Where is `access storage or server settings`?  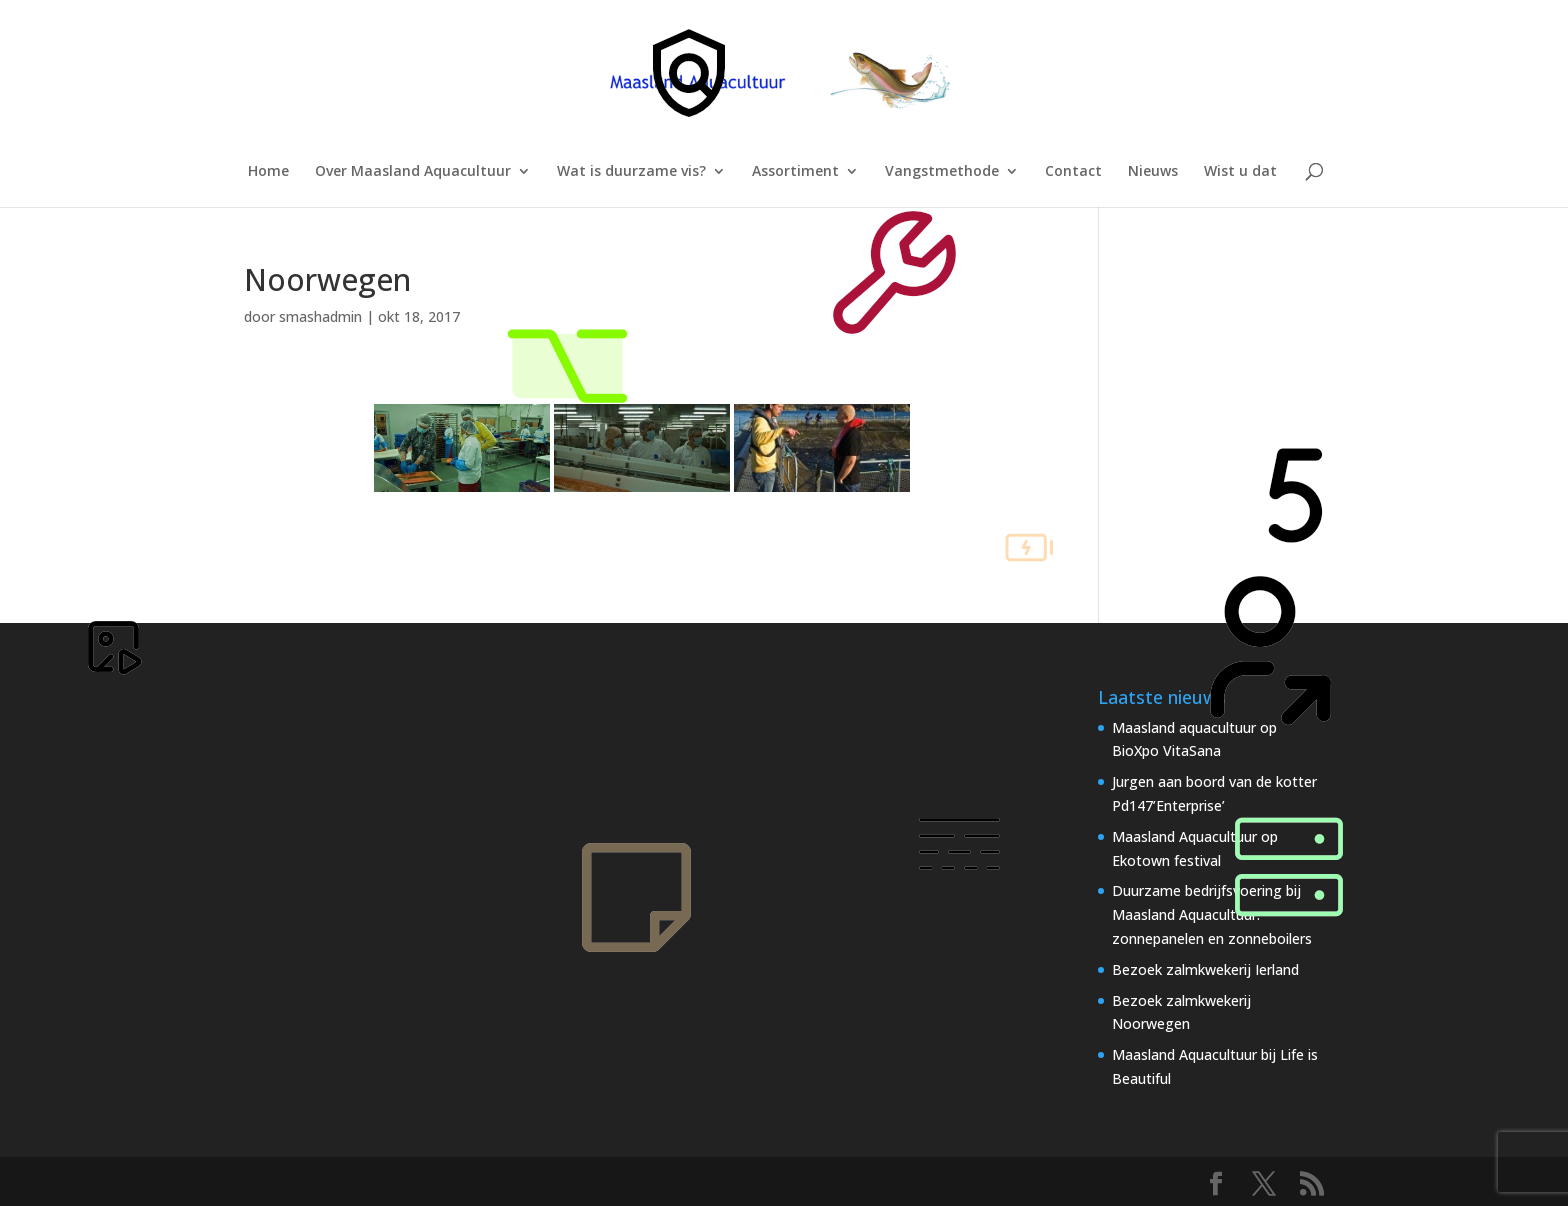
access storage or server settings is located at coordinates (1289, 867).